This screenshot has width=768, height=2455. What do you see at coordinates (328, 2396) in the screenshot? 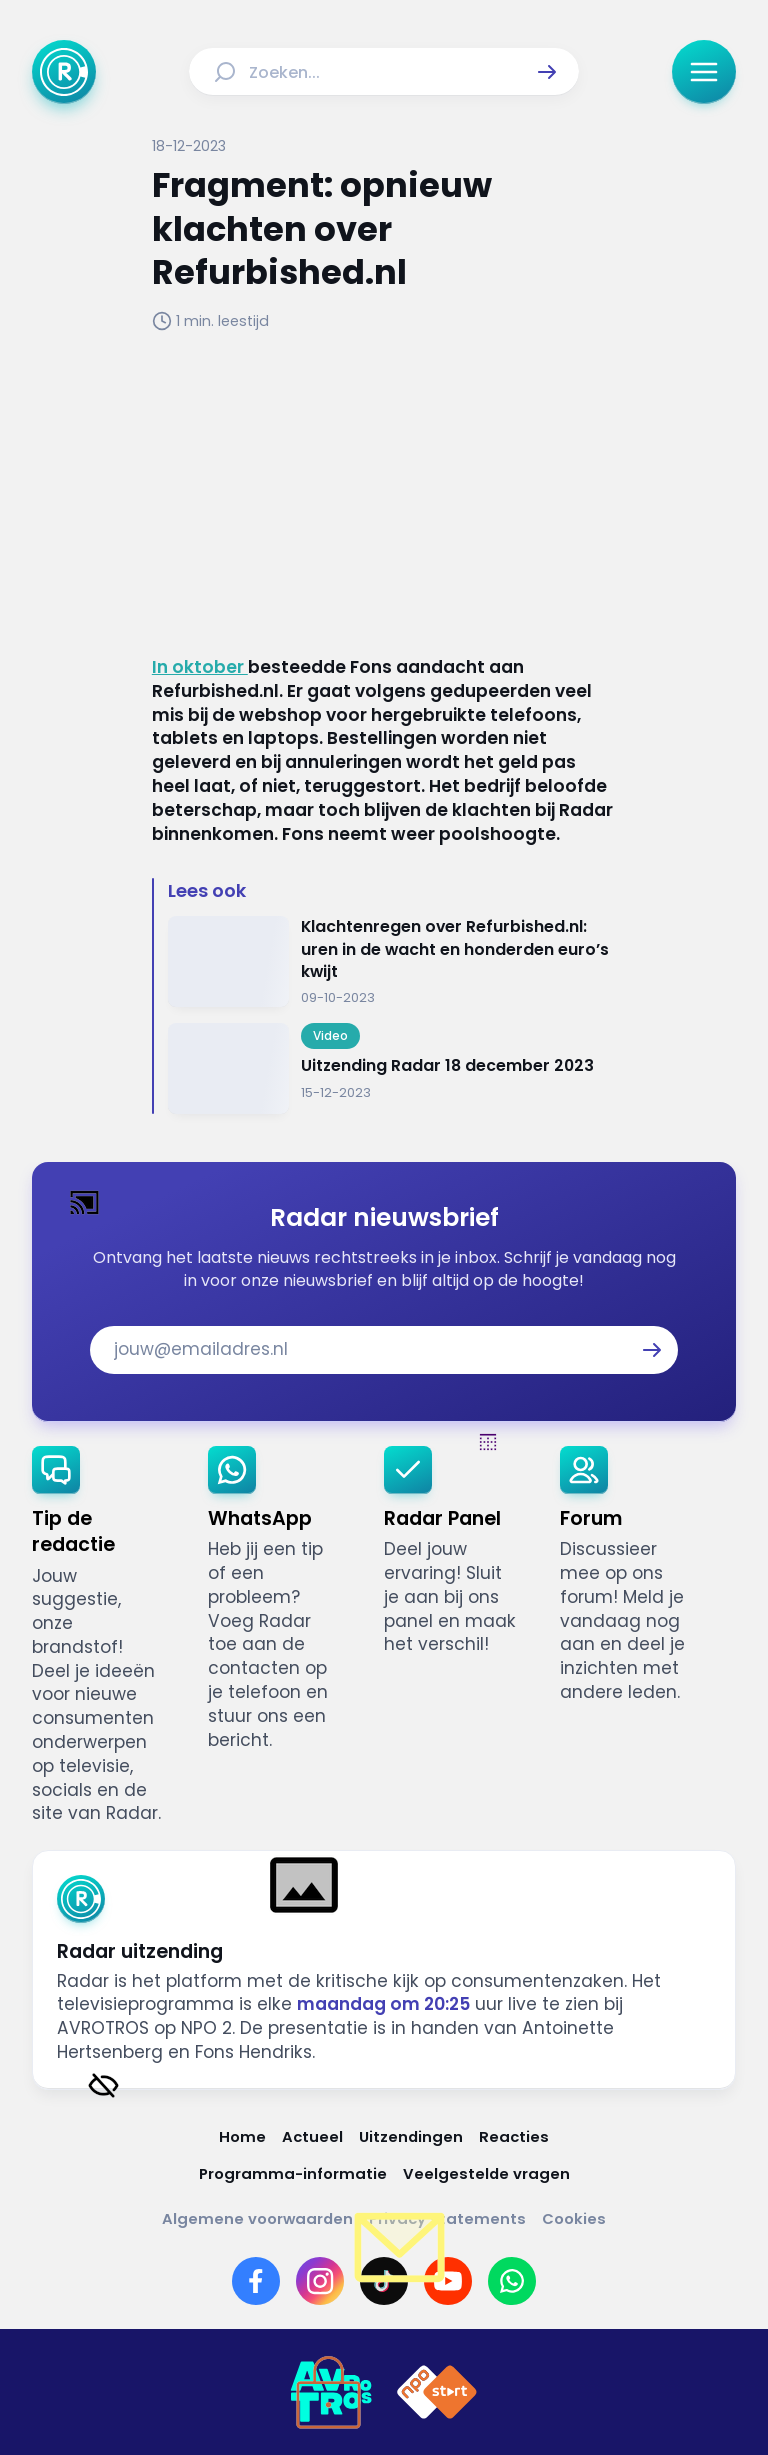
I see `lock or secure this item` at bounding box center [328, 2396].